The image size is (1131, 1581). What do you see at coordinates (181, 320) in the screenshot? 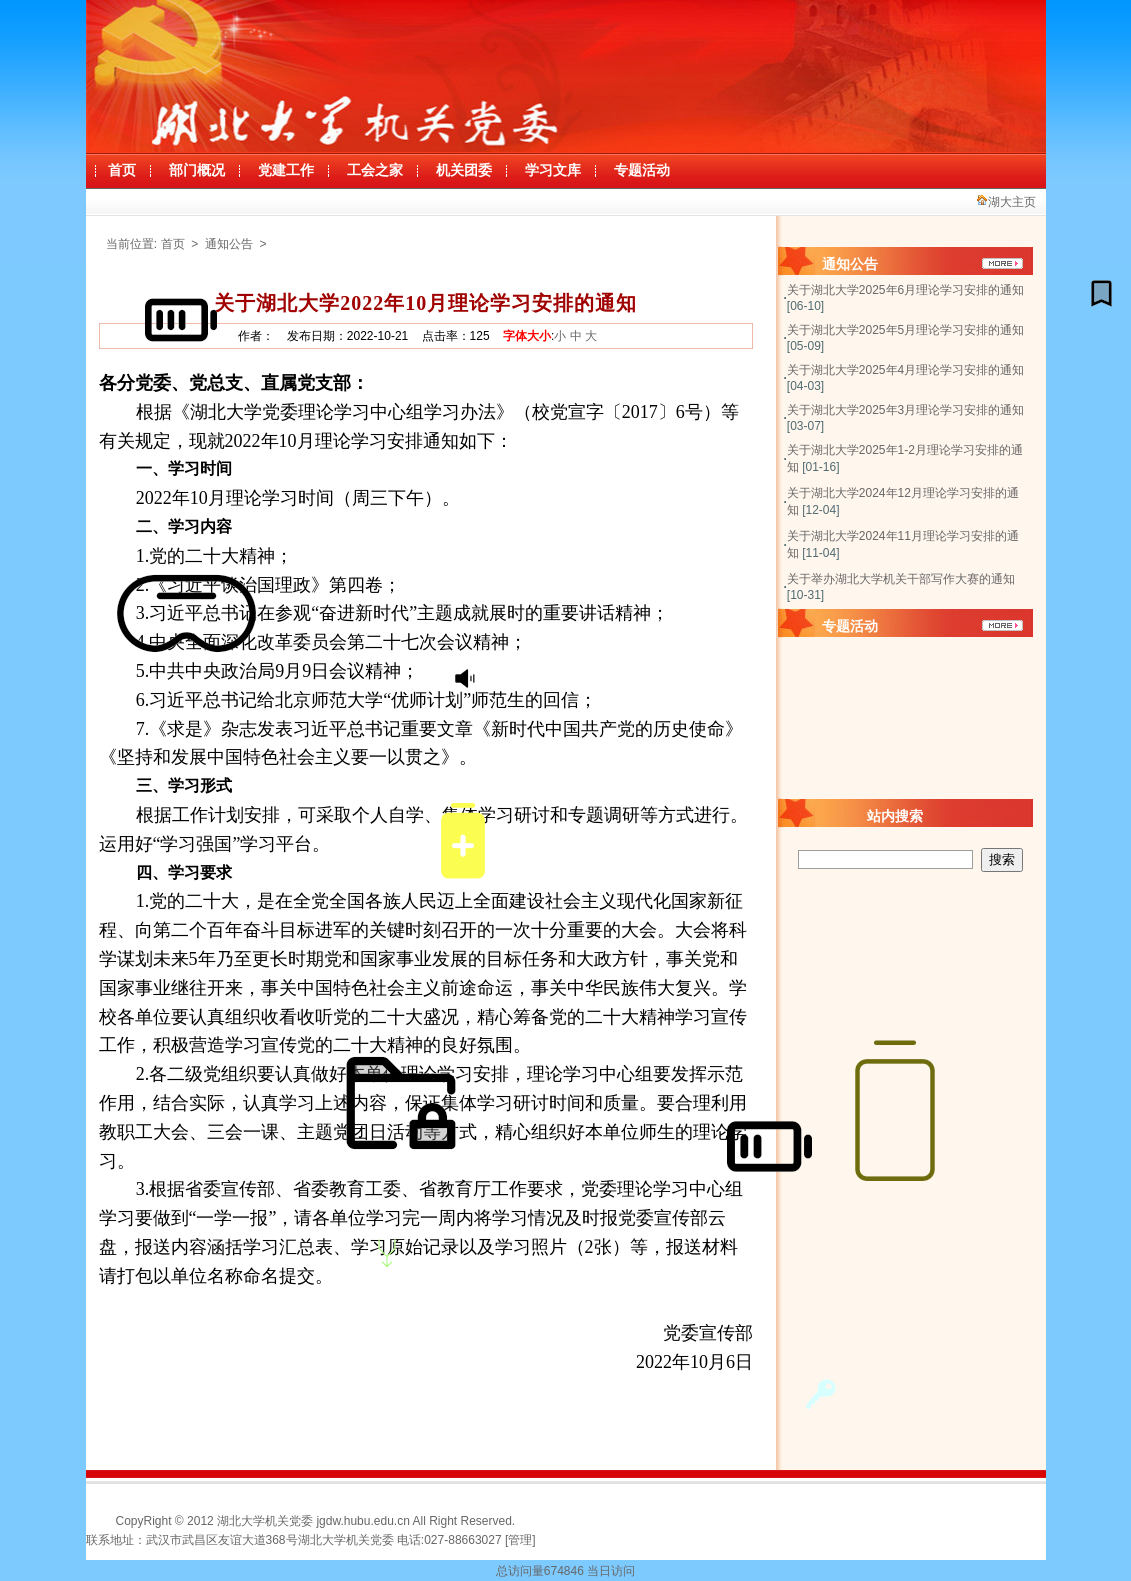
I see `indicates high battery level` at bounding box center [181, 320].